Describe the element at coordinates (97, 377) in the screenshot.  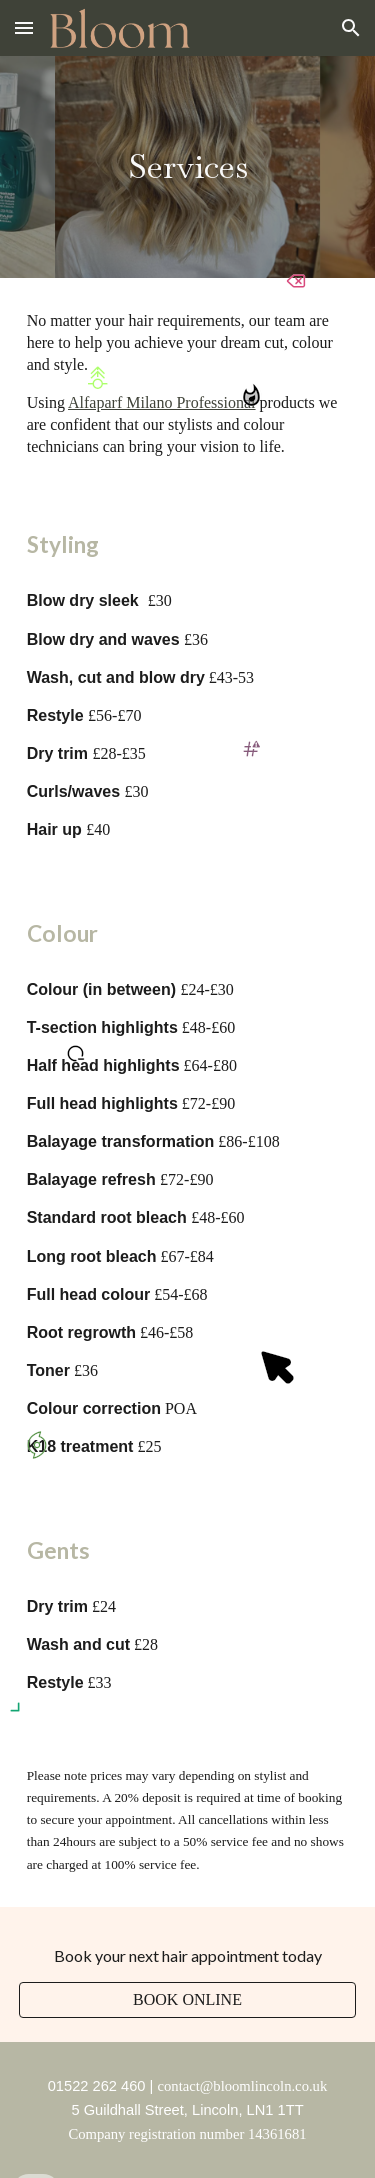
I see `force push changes to a repository` at that location.